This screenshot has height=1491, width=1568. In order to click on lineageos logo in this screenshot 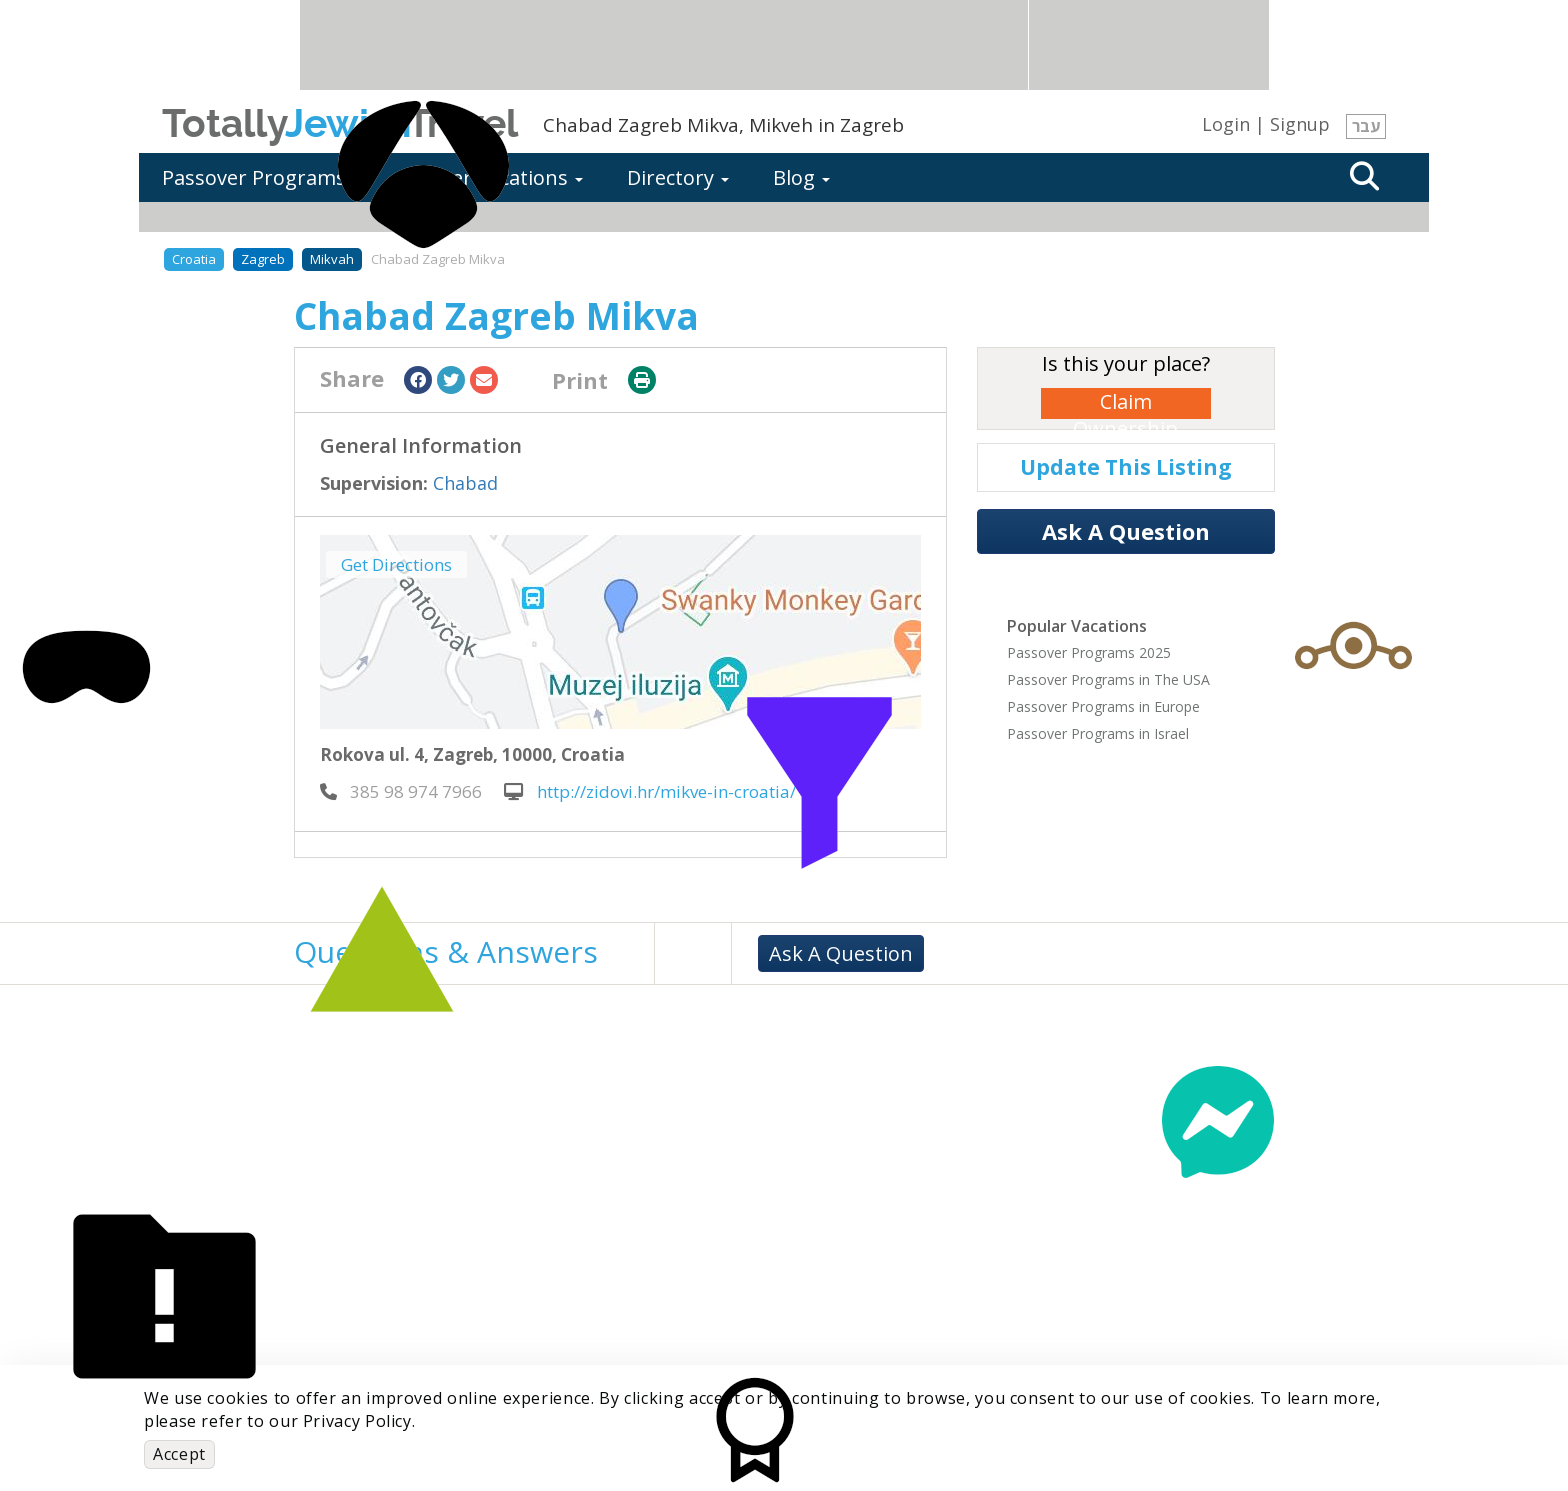, I will do `click(1353, 645)`.